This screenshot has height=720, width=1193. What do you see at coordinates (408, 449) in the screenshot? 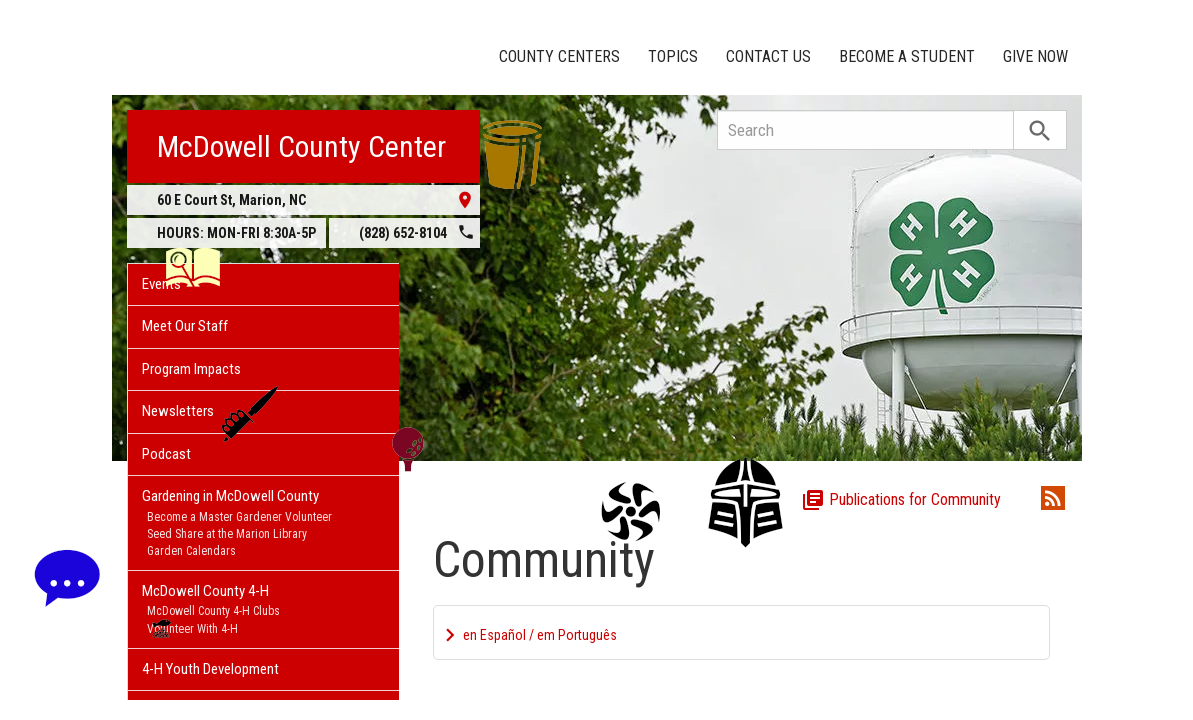
I see `access golf game or mini-golf feature` at bounding box center [408, 449].